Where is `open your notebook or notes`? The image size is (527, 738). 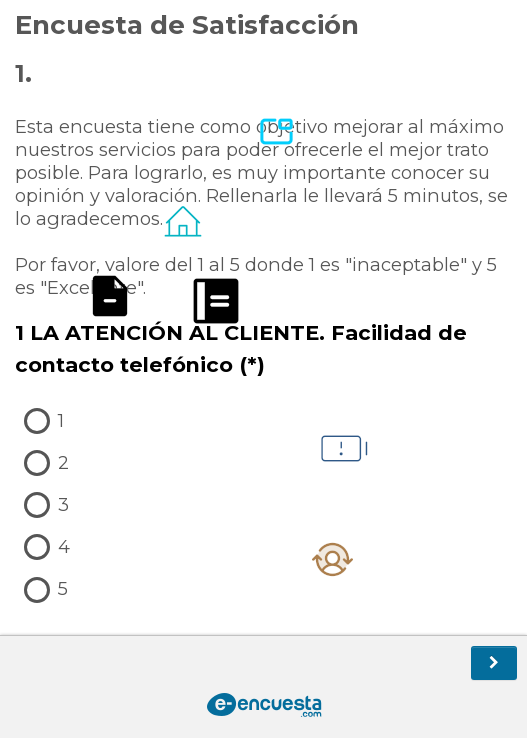 open your notebook or notes is located at coordinates (216, 301).